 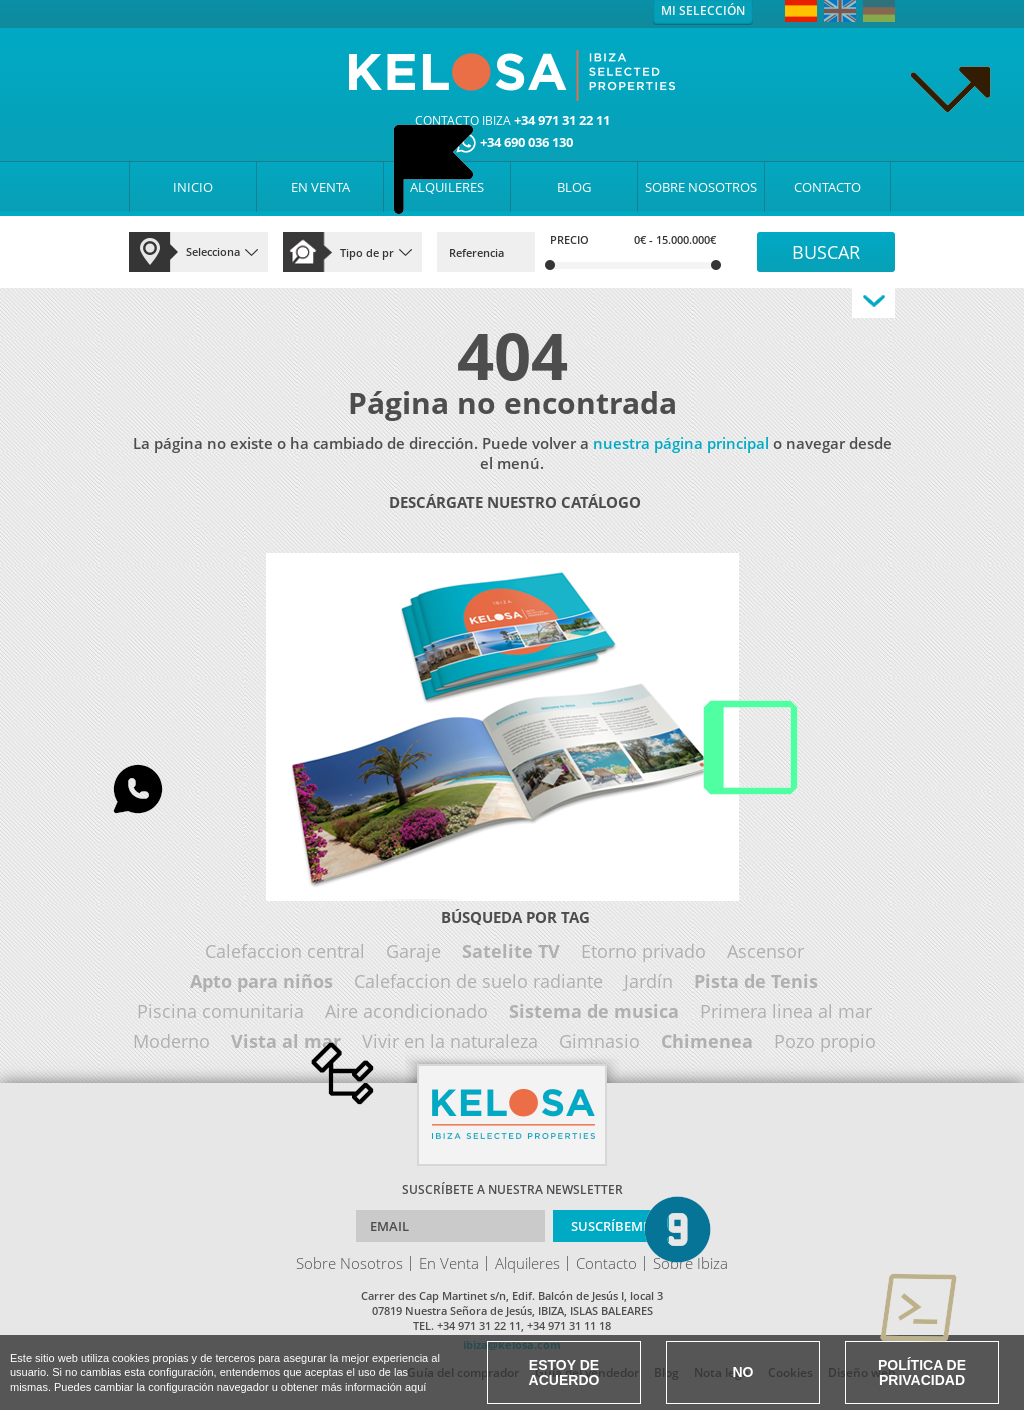 I want to click on indicates a class definition in code, so click(x=343, y=1074).